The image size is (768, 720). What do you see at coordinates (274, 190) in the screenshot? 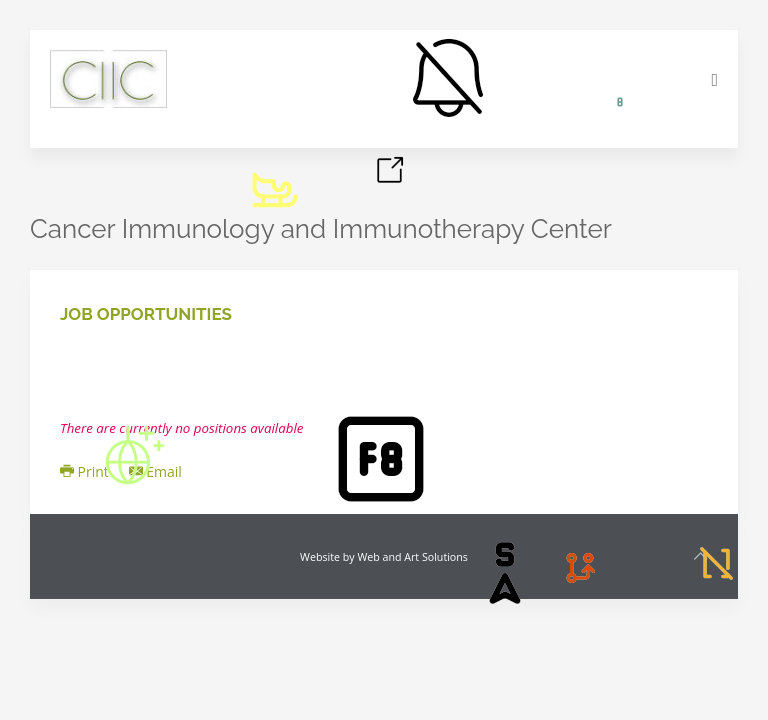
I see `seasonal holiday theme or decoration` at bounding box center [274, 190].